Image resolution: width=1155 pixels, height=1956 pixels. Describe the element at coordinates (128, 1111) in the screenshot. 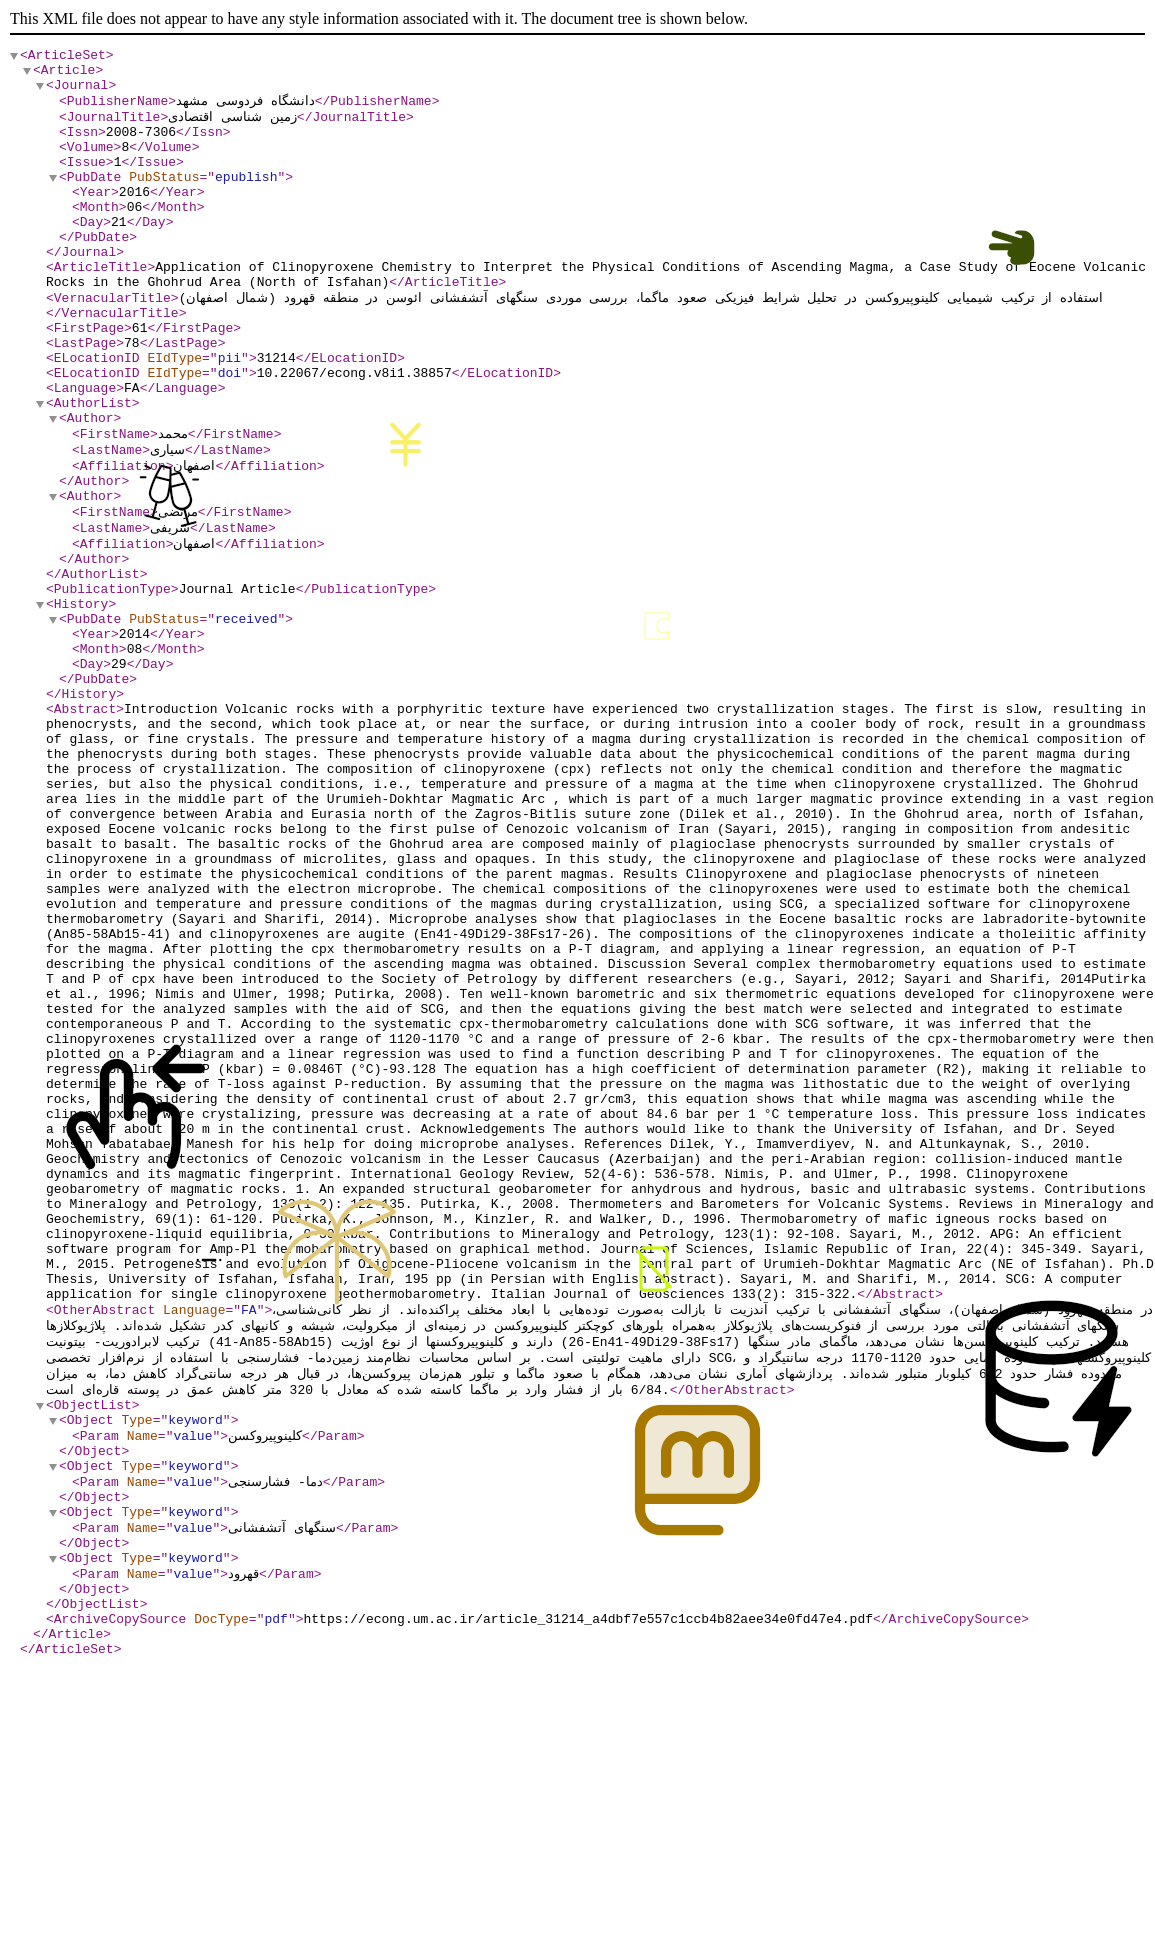

I see `swipe left to navigate or dismiss` at that location.